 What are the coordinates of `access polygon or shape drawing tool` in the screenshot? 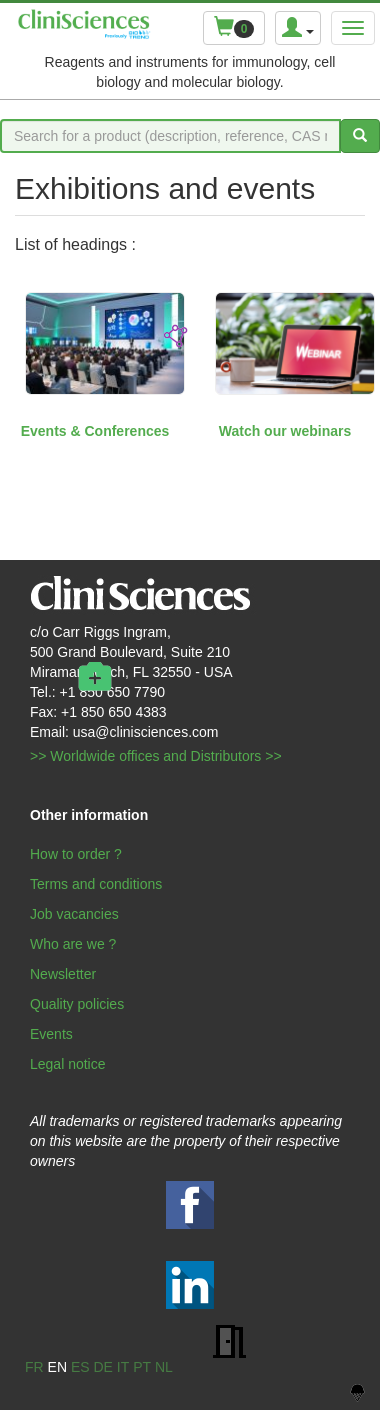 It's located at (176, 336).